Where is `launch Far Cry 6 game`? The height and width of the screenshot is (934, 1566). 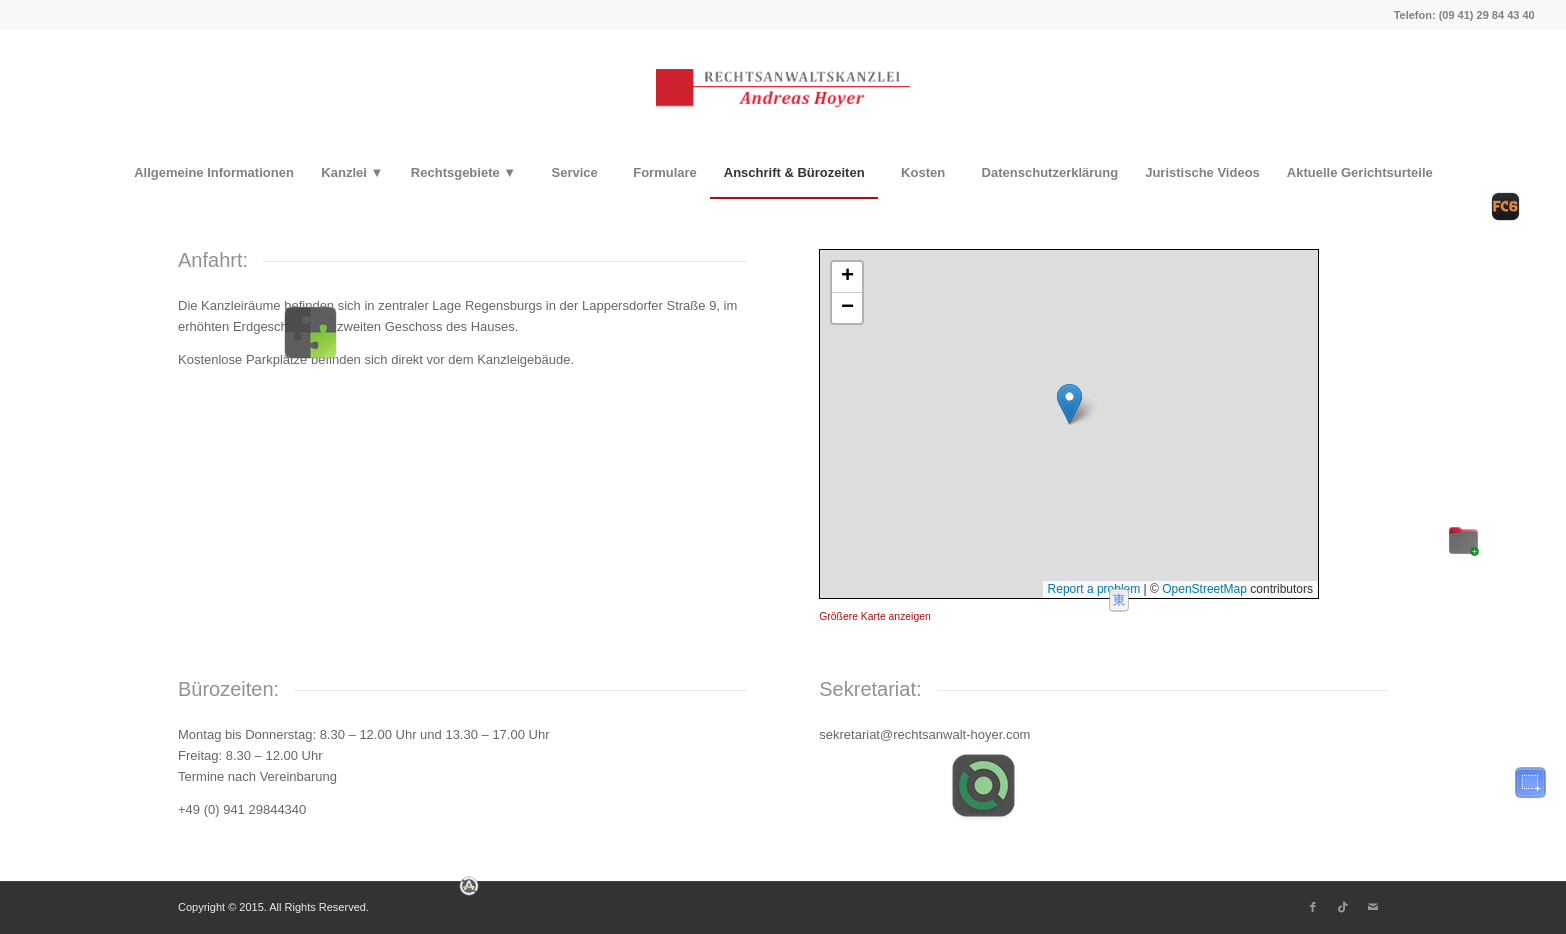 launch Far Cry 6 game is located at coordinates (1505, 206).